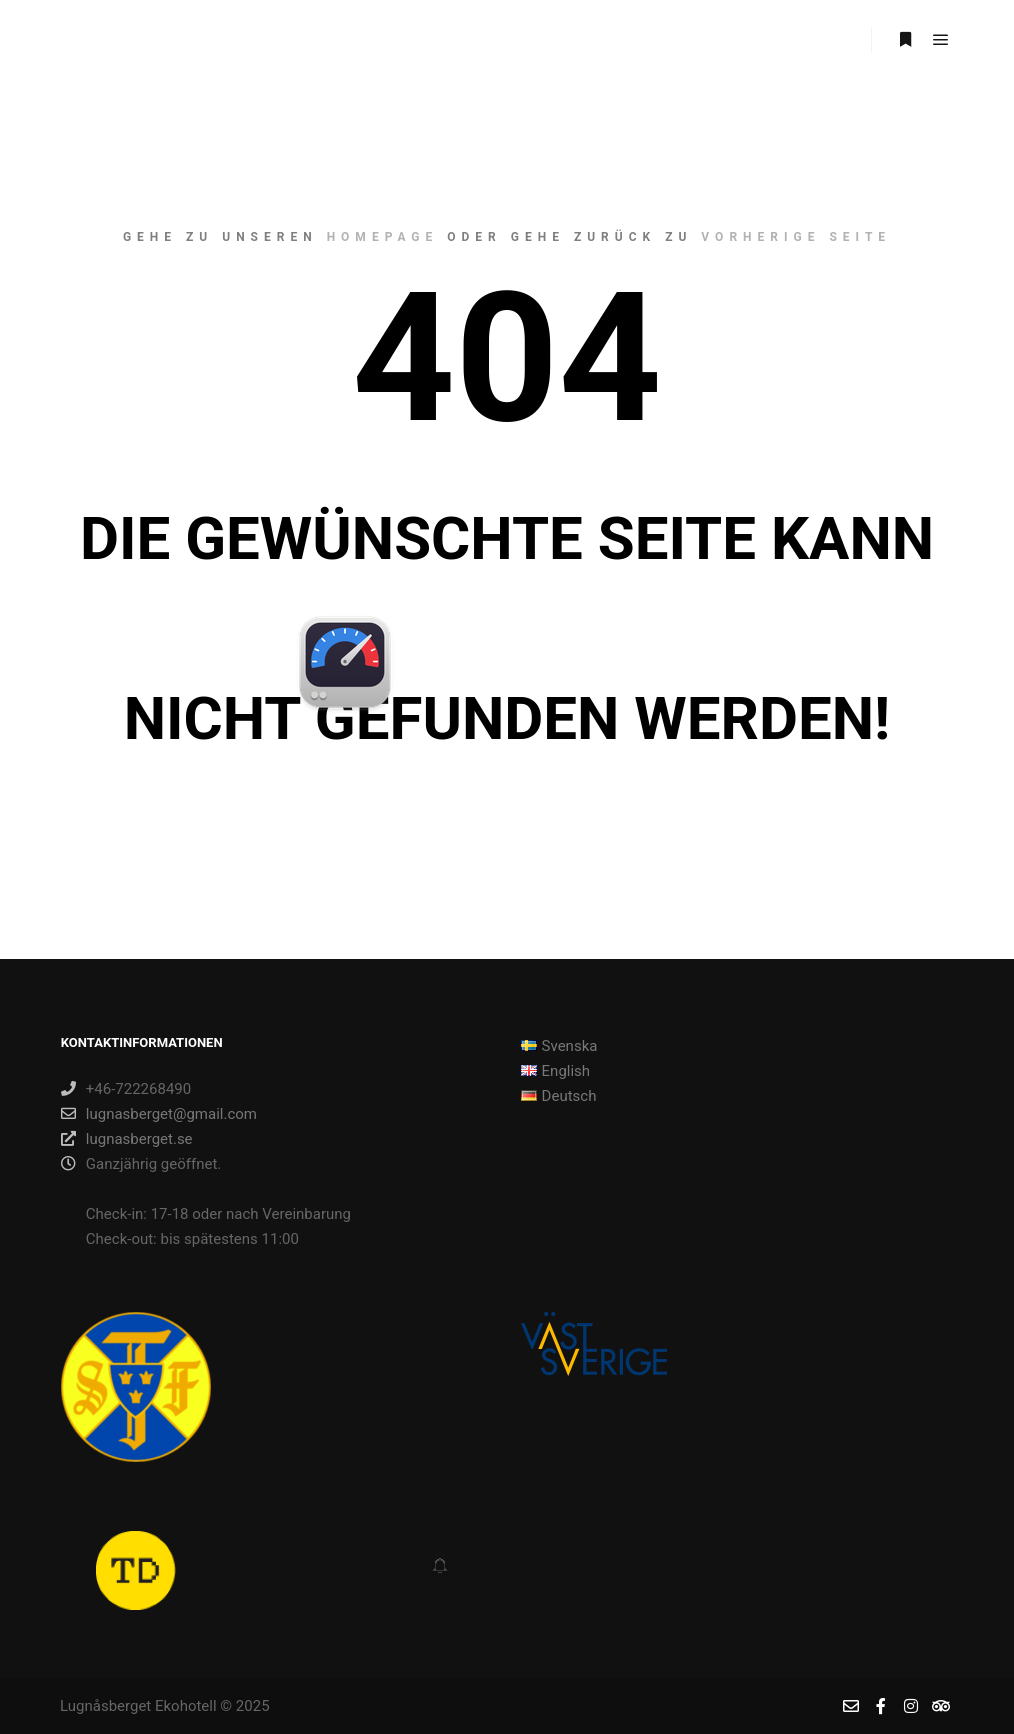 The width and height of the screenshot is (1014, 1734). What do you see at coordinates (440, 1565) in the screenshot?
I see `access notification settings` at bounding box center [440, 1565].